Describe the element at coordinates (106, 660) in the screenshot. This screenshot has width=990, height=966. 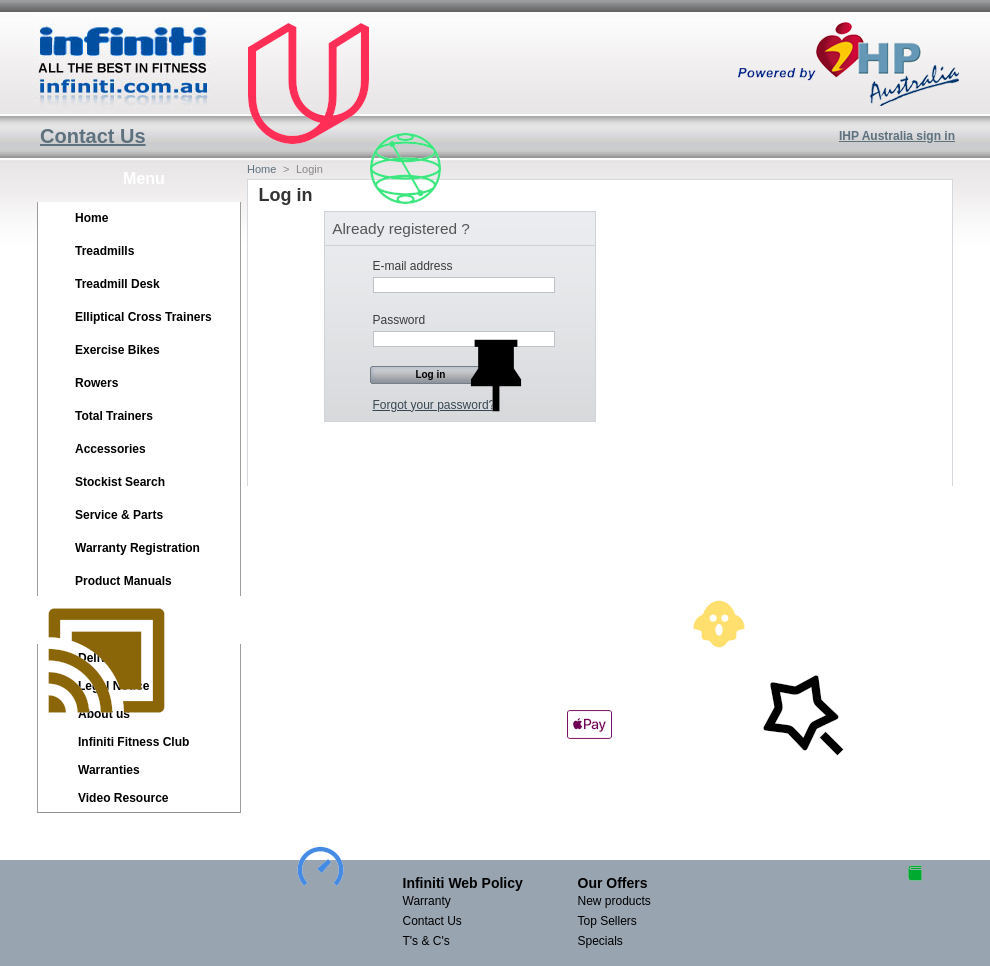
I see `cast your screen to a nearby device` at that location.